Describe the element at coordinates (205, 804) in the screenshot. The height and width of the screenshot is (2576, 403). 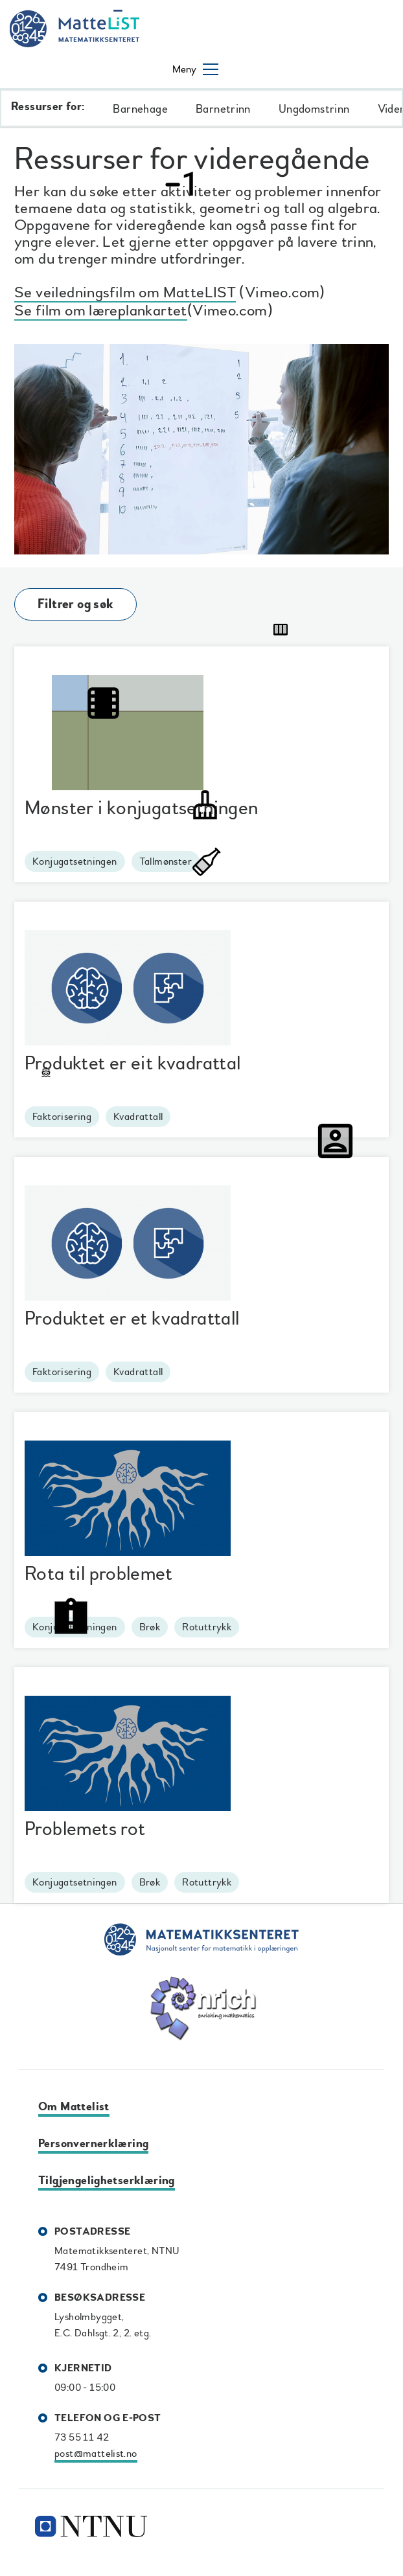
I see `access cleaning or housekeeping services` at that location.